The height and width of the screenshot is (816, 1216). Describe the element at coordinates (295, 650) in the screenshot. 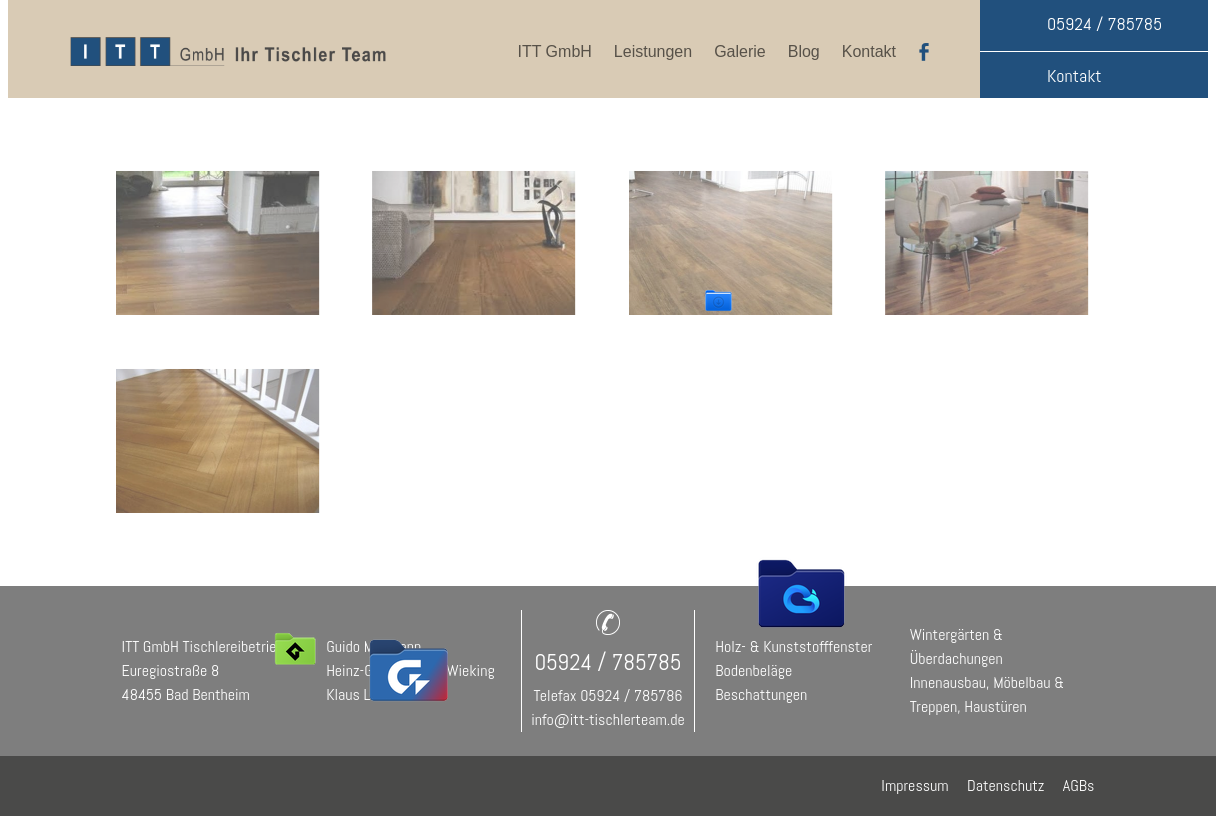

I see `open game maker studio project folder` at that location.